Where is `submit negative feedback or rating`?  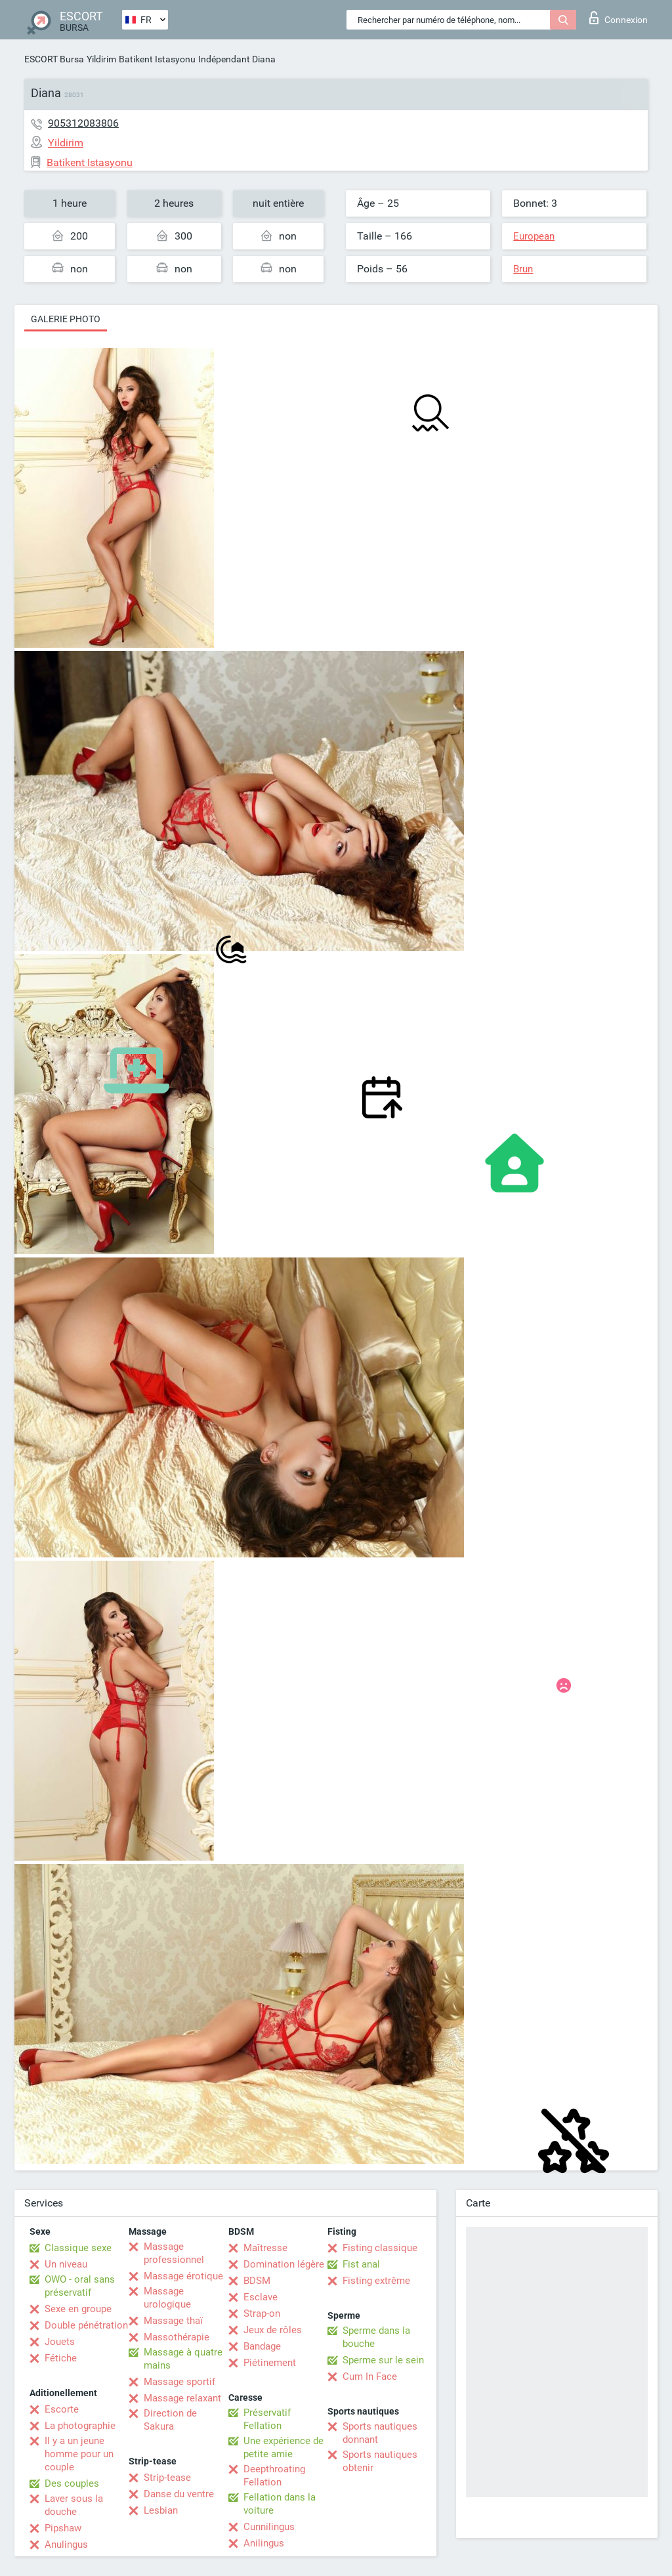
submit negative feedback or rating is located at coordinates (564, 1685).